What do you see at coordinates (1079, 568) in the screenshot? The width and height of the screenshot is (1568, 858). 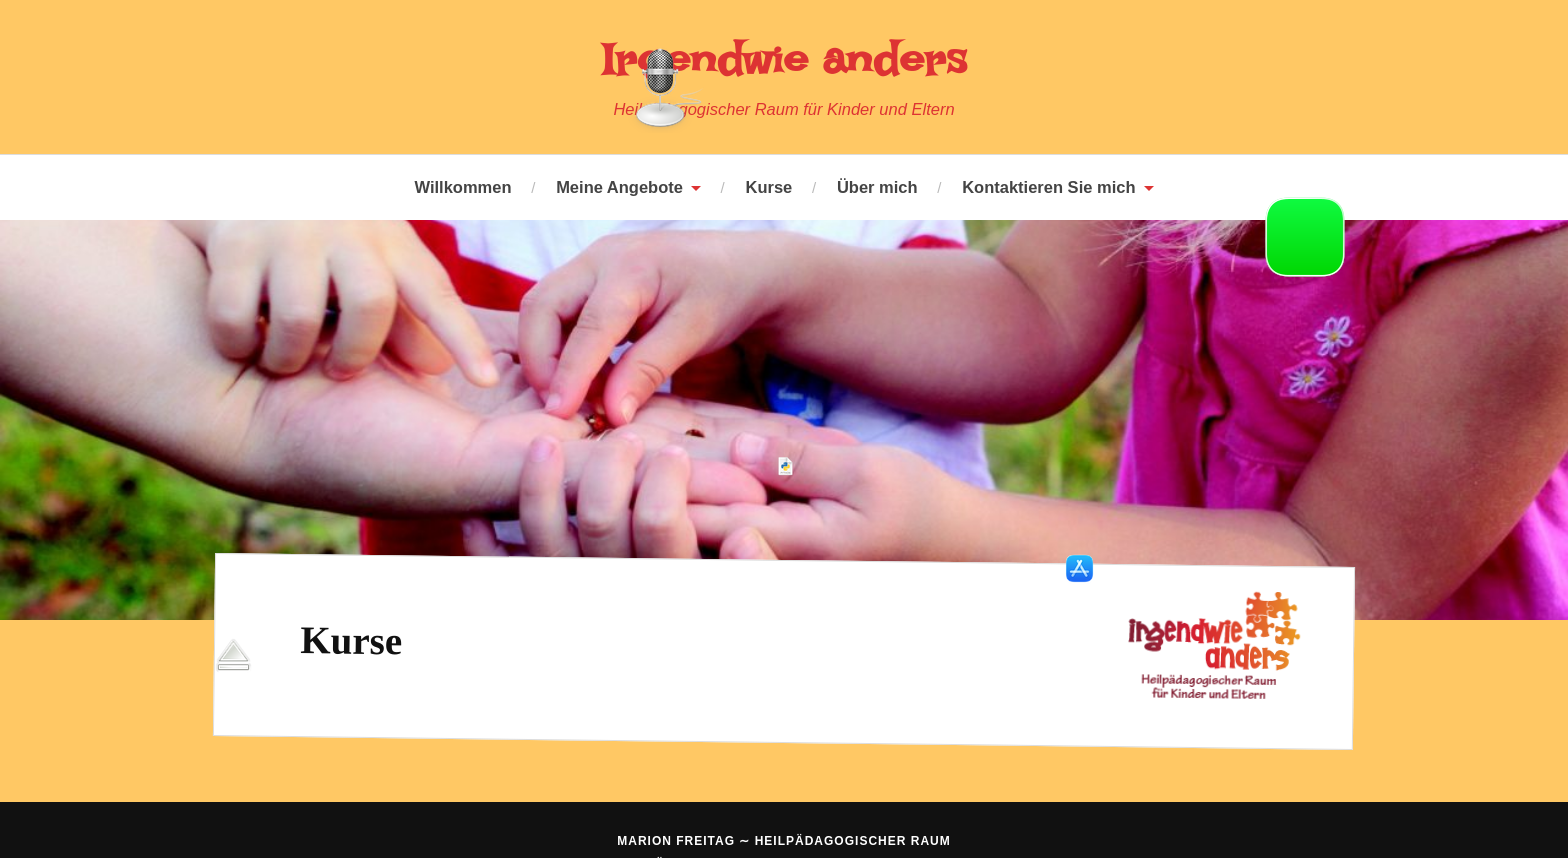 I see `open the App Store to browse and download apps` at bounding box center [1079, 568].